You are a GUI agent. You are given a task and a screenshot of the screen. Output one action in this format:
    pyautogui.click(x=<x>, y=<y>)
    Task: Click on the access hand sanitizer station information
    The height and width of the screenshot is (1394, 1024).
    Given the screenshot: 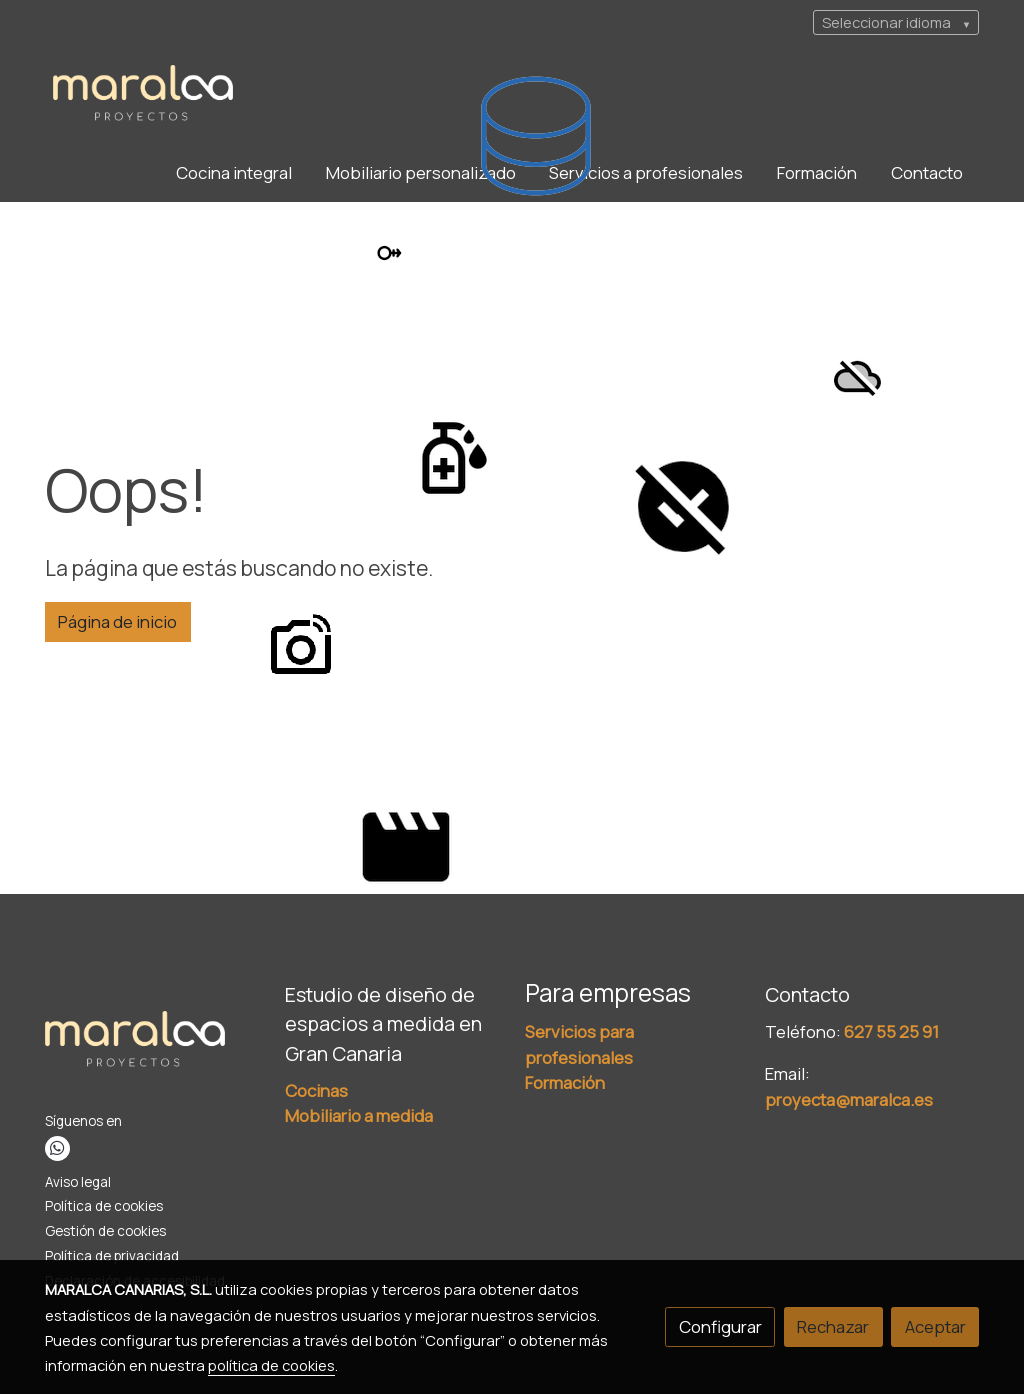 What is the action you would take?
    pyautogui.click(x=451, y=458)
    